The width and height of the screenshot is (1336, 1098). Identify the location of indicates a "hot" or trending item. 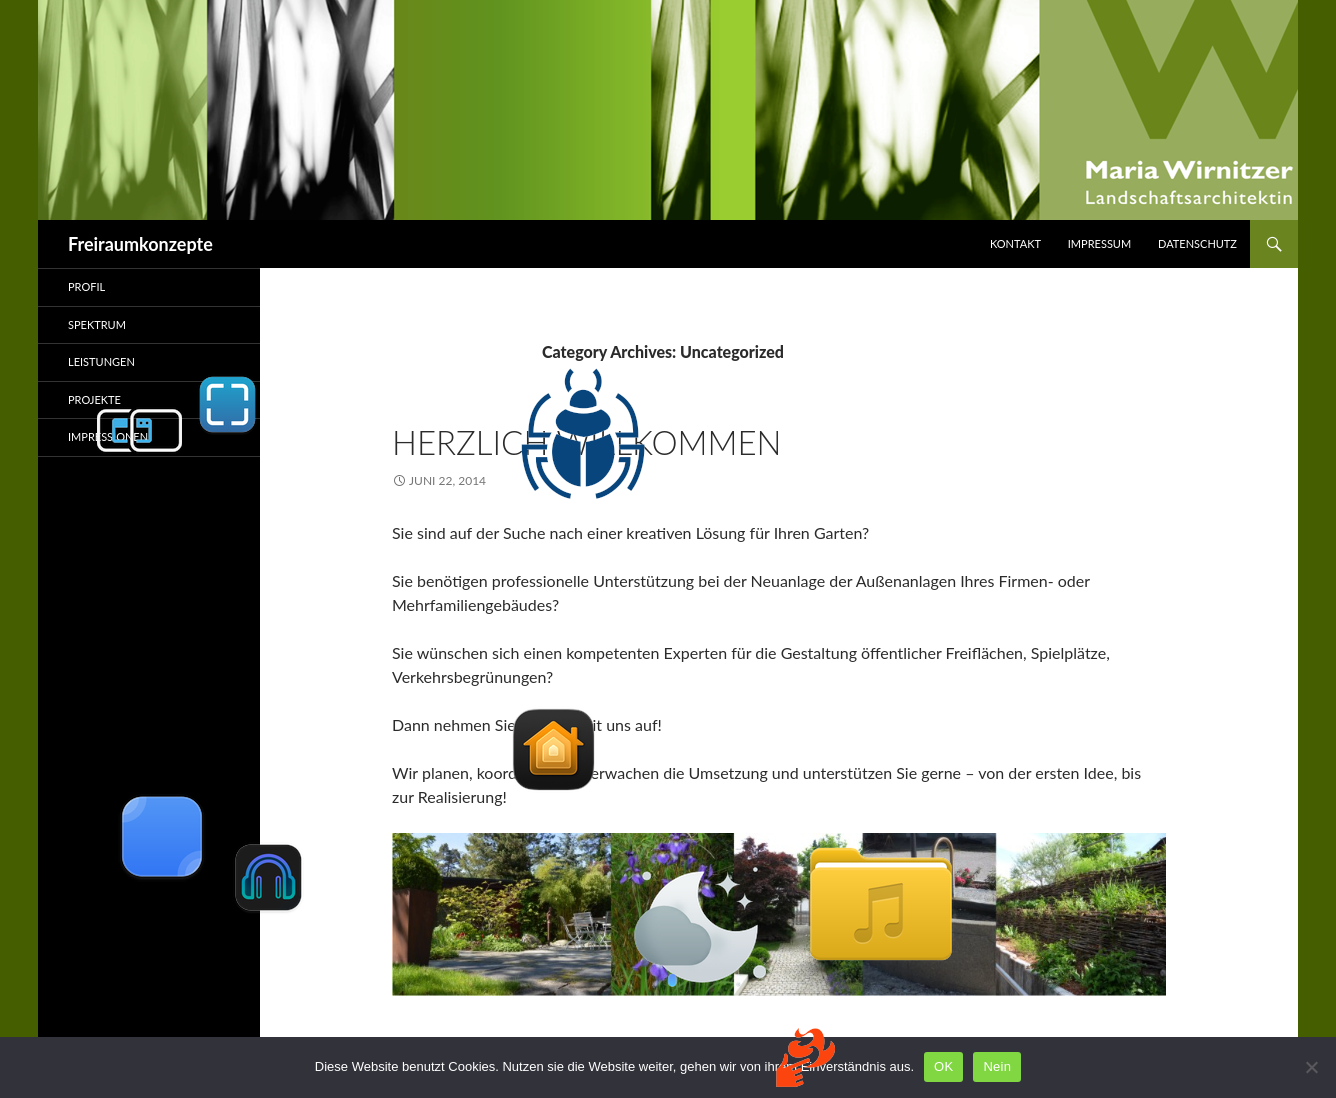
(805, 1057).